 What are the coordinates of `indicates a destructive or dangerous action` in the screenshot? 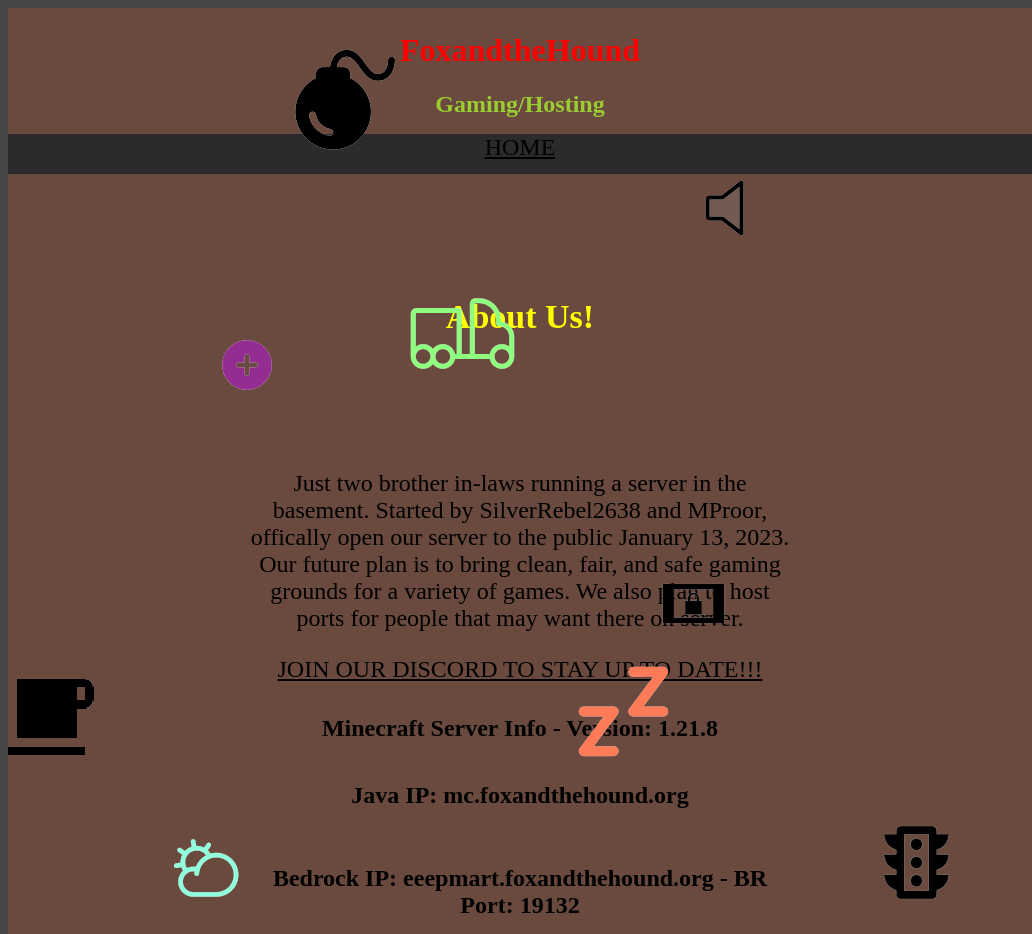 It's located at (340, 98).